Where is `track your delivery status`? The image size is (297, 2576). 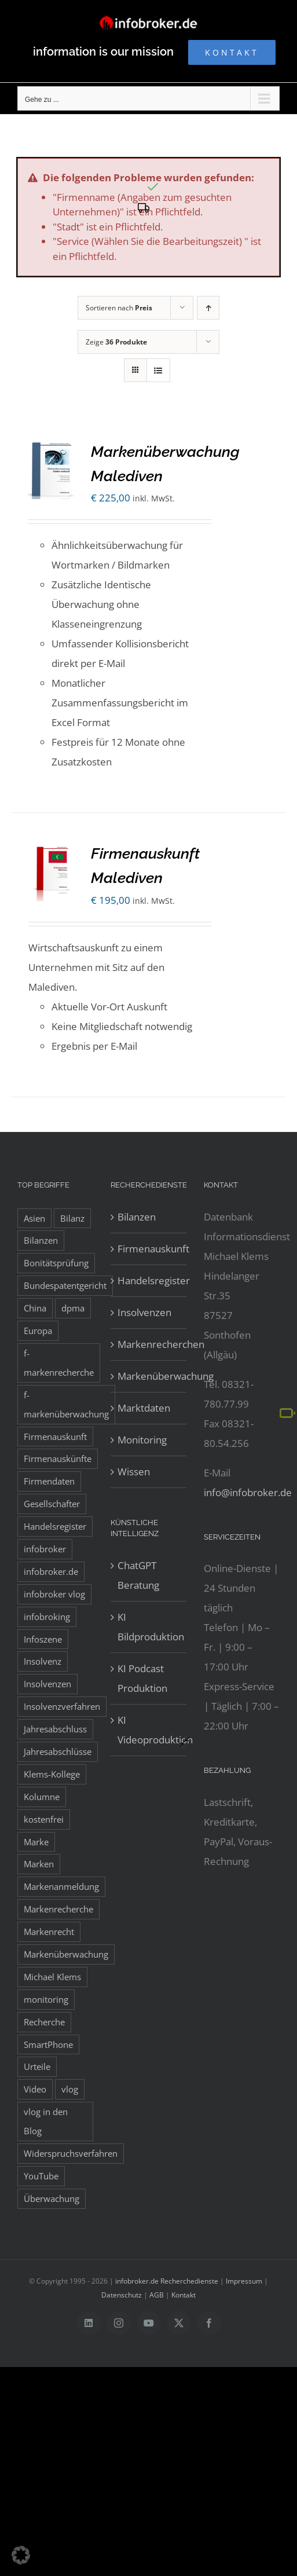
track your delivery status is located at coordinates (144, 208).